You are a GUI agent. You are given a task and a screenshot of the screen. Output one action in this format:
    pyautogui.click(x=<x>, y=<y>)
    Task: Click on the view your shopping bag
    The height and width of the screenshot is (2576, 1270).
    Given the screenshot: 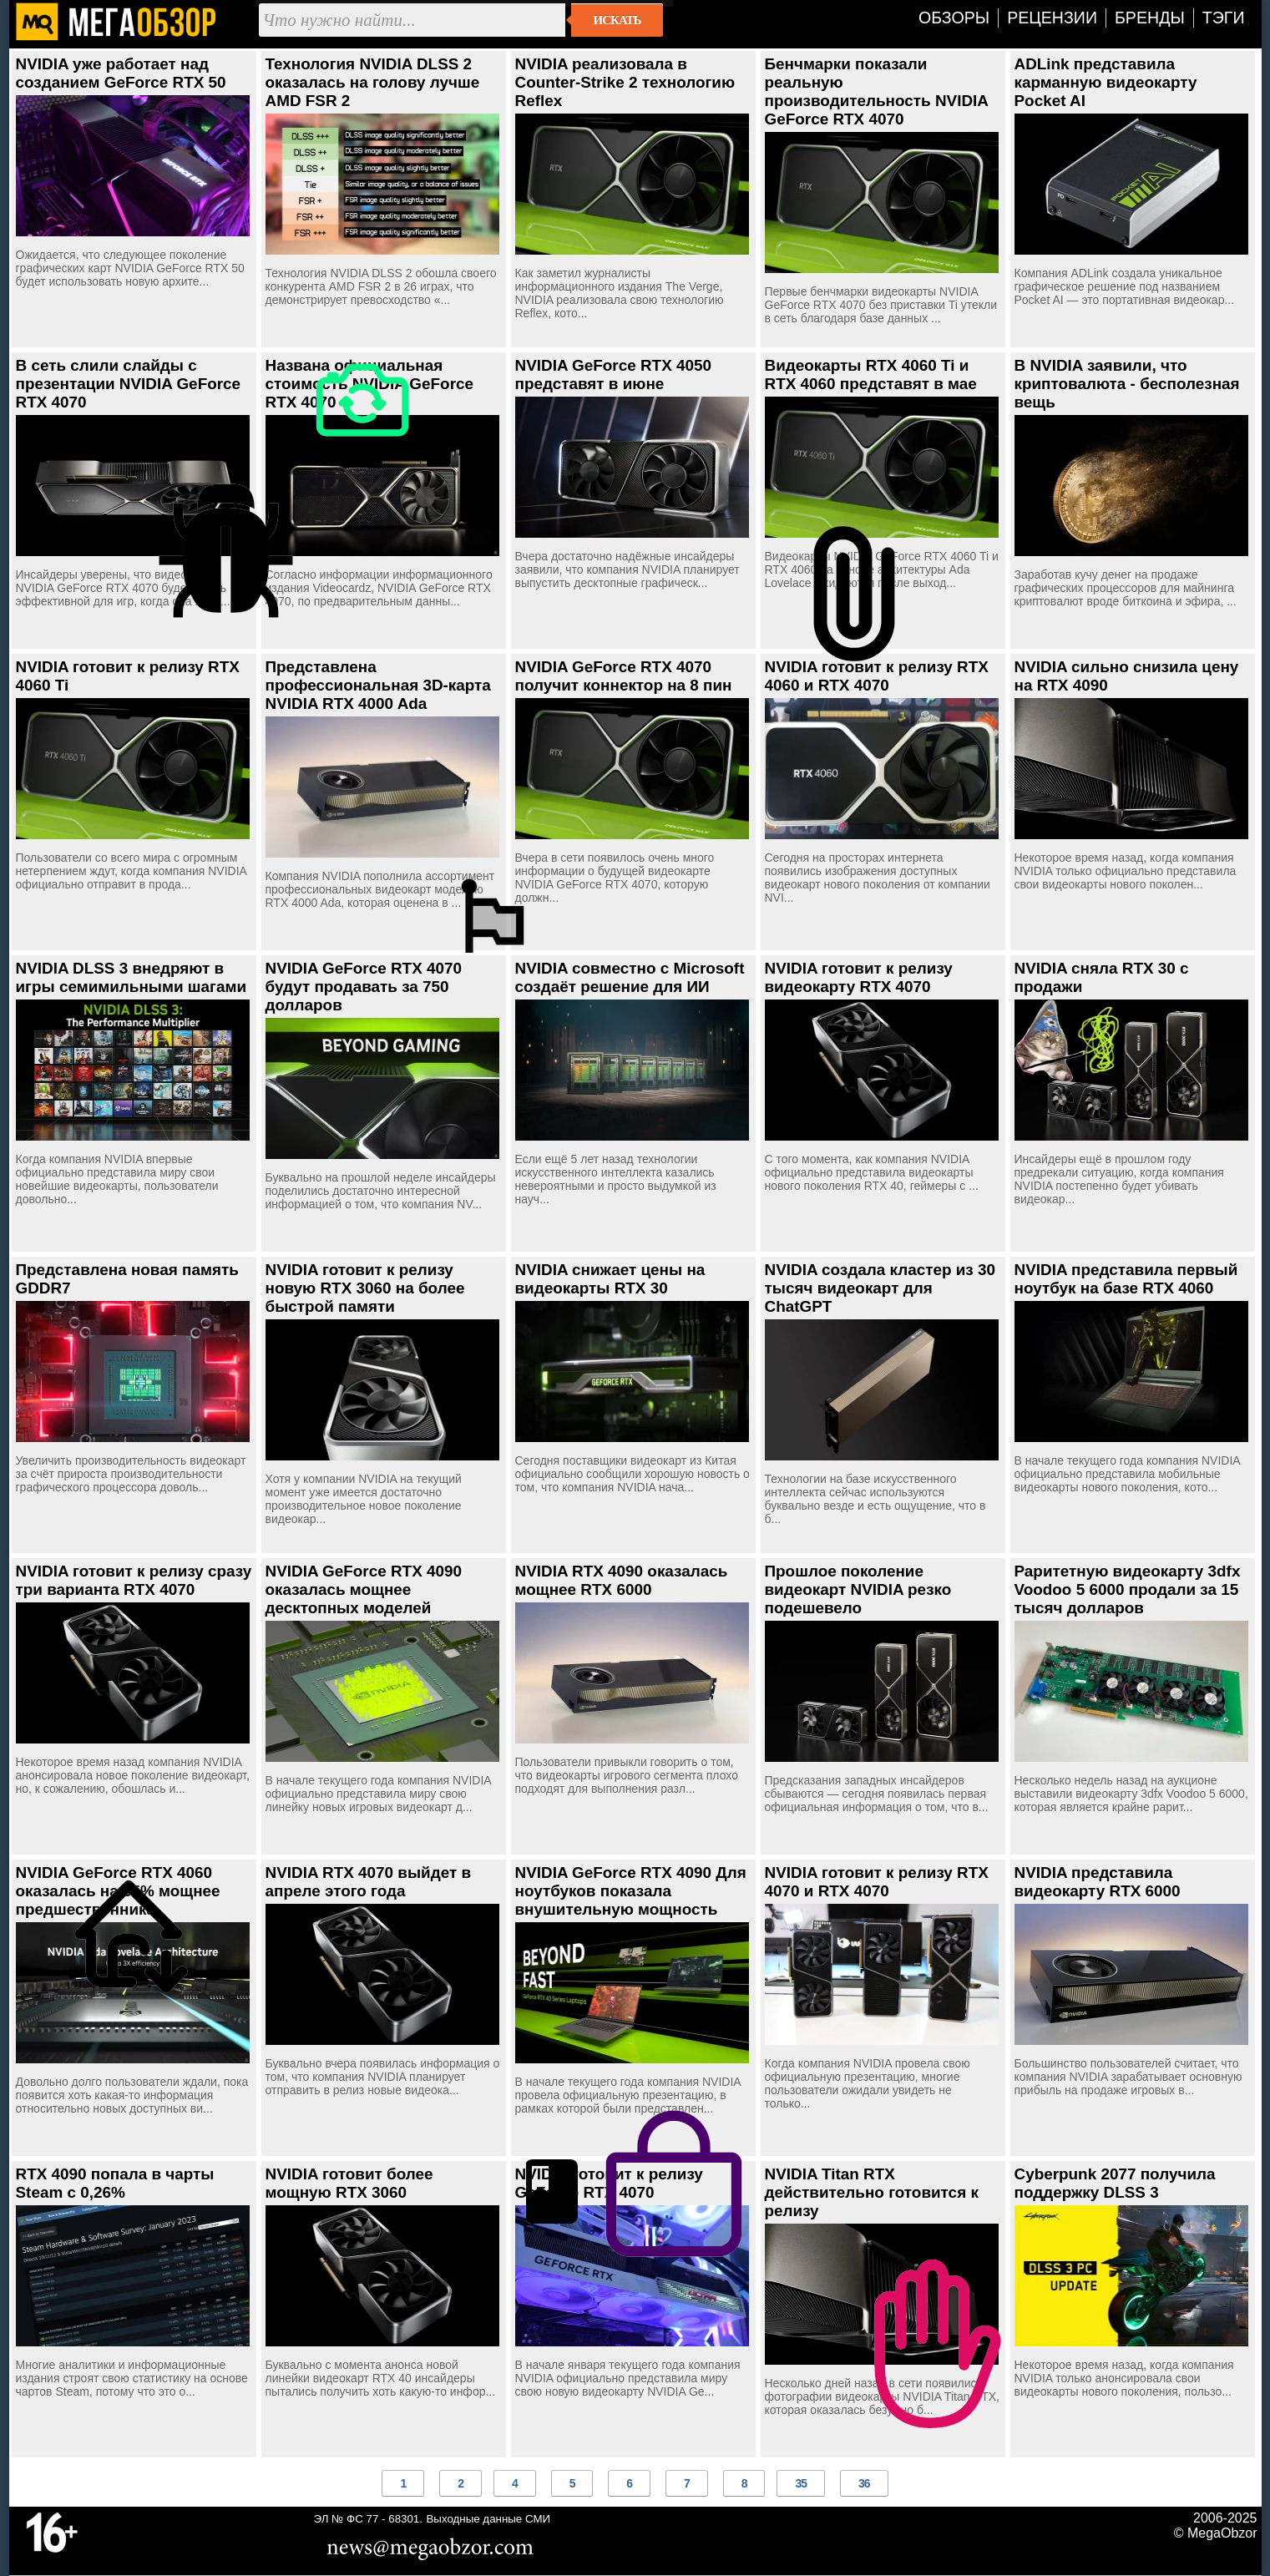 What is the action you would take?
    pyautogui.click(x=674, y=2184)
    